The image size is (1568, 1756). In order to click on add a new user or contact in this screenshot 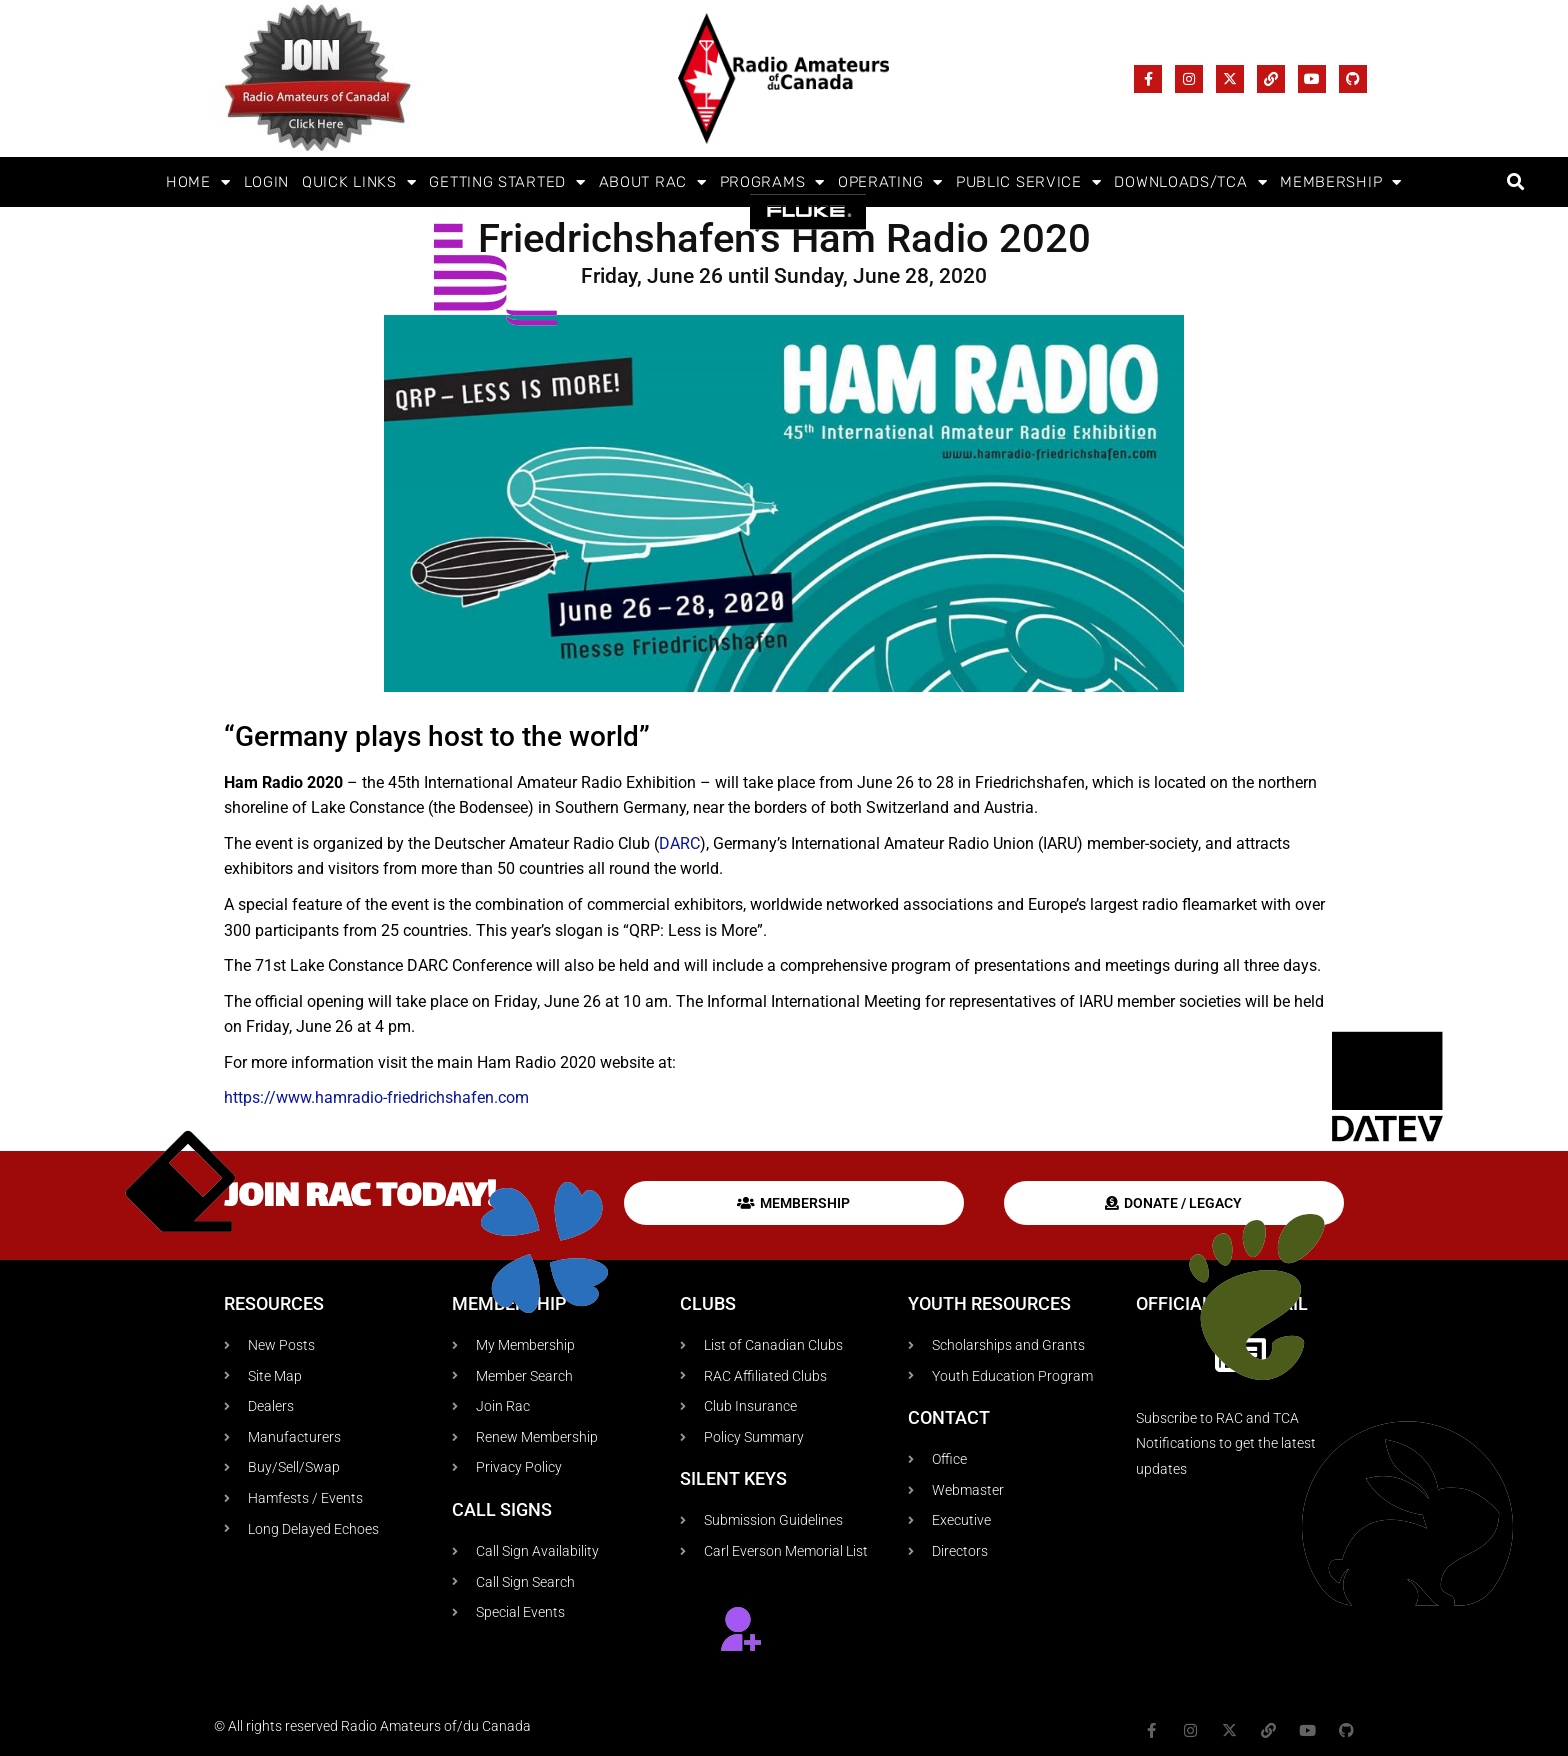, I will do `click(738, 1630)`.